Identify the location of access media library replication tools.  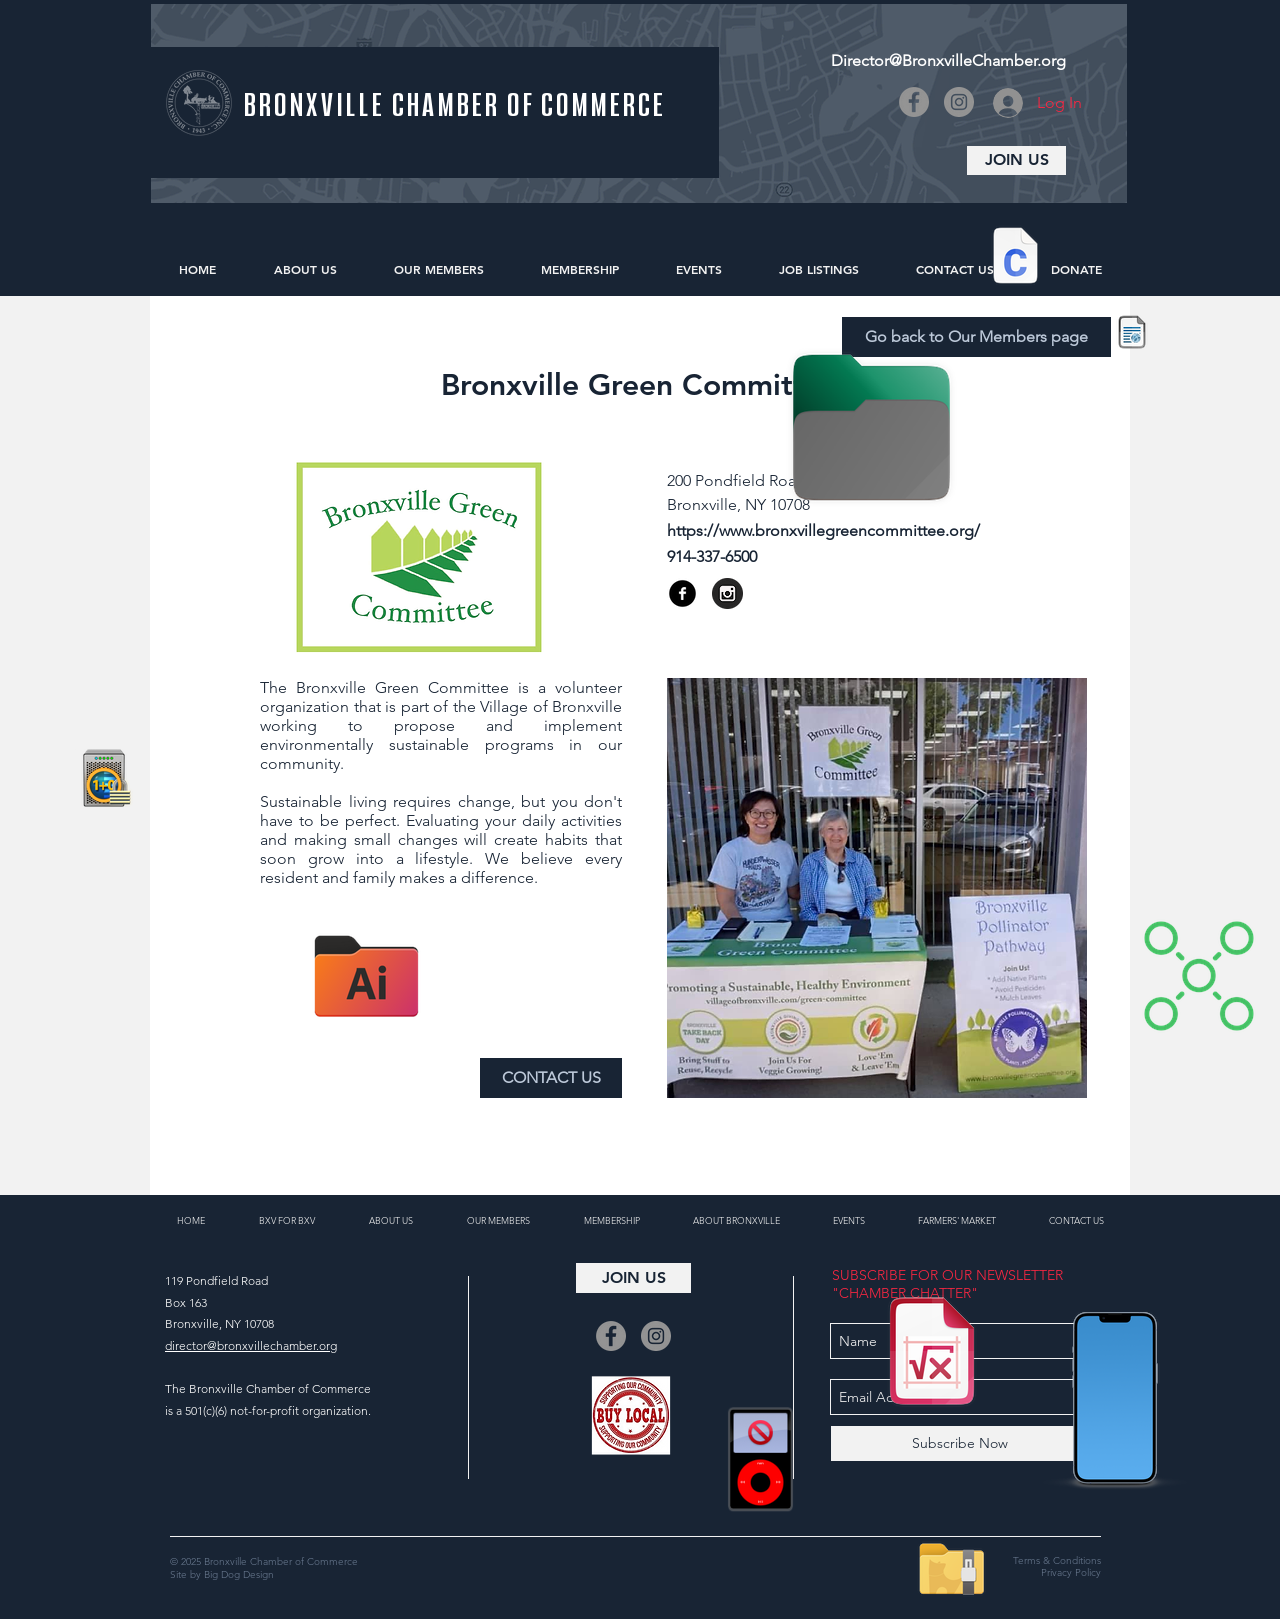
(1199, 976).